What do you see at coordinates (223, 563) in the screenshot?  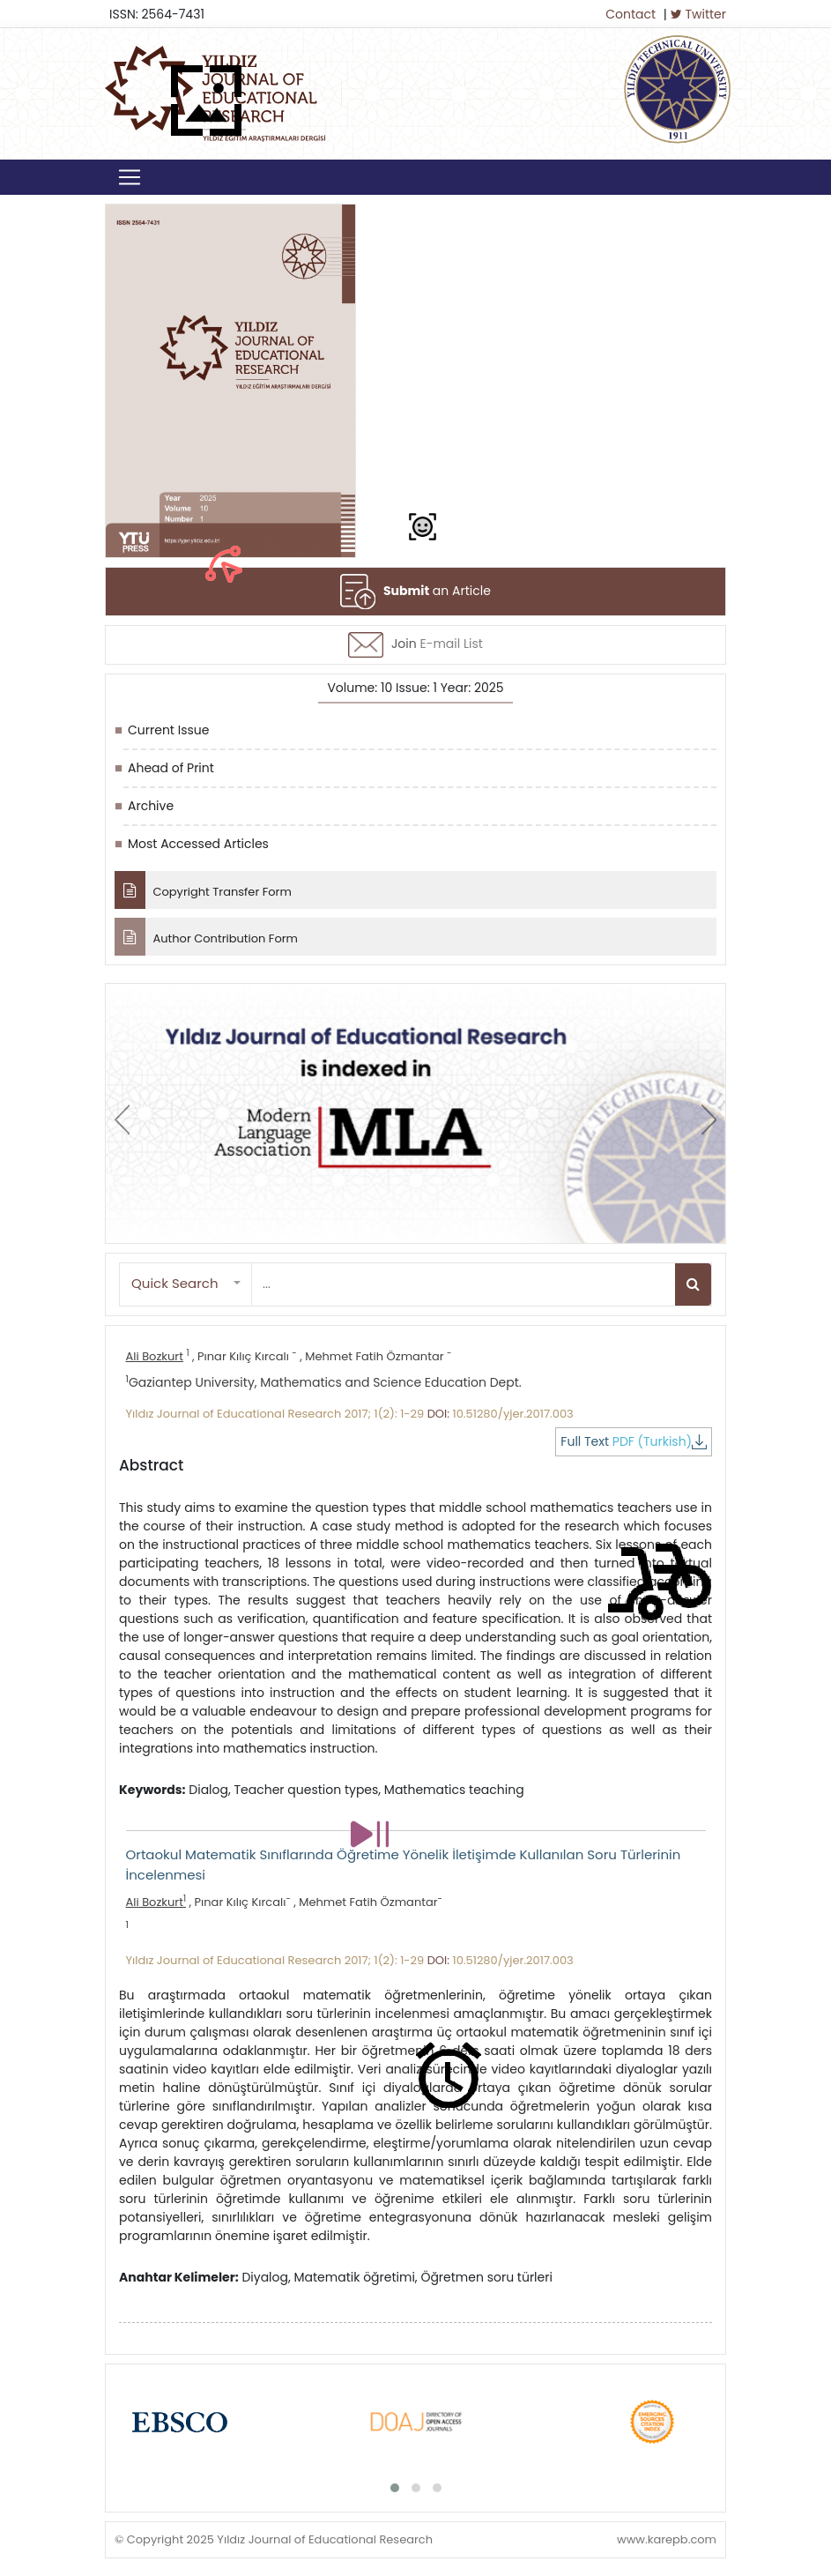 I see `edit or manipulate a vector path` at bounding box center [223, 563].